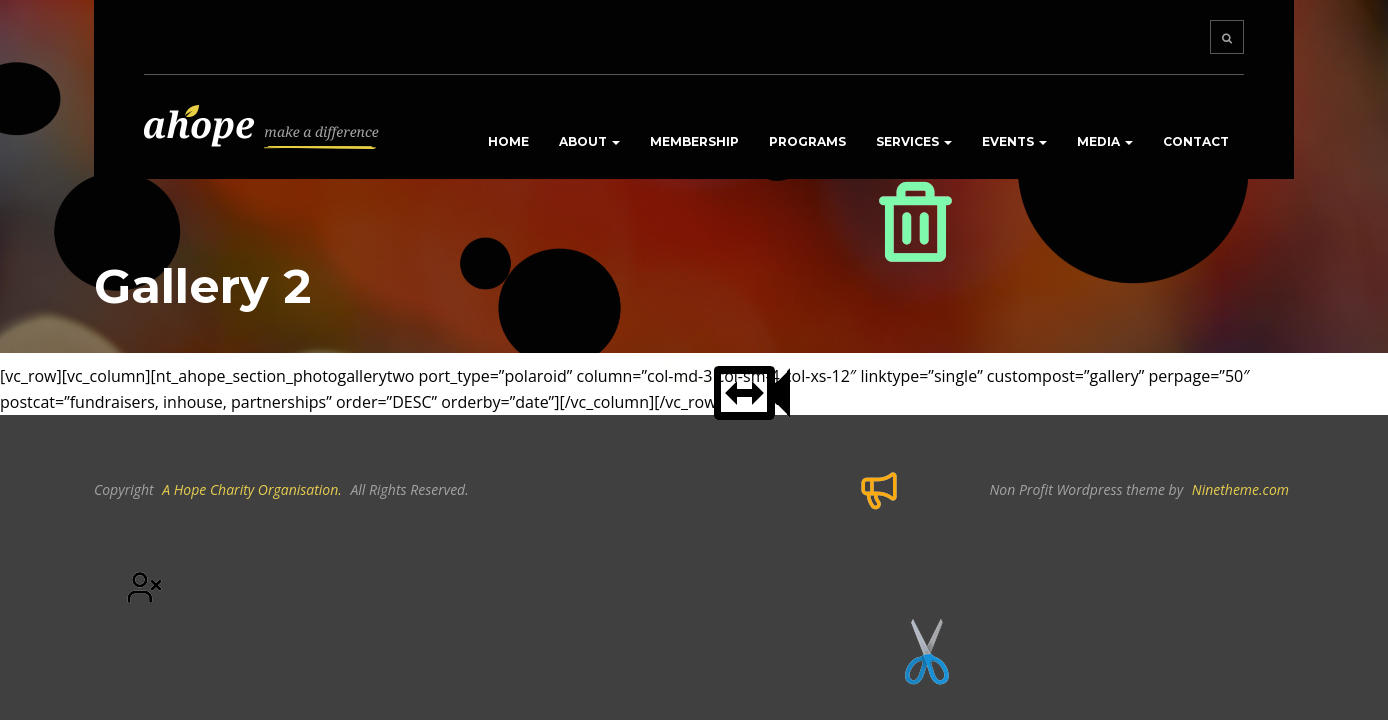 The height and width of the screenshot is (720, 1388). I want to click on make an announcement or broadcast, so click(879, 490).